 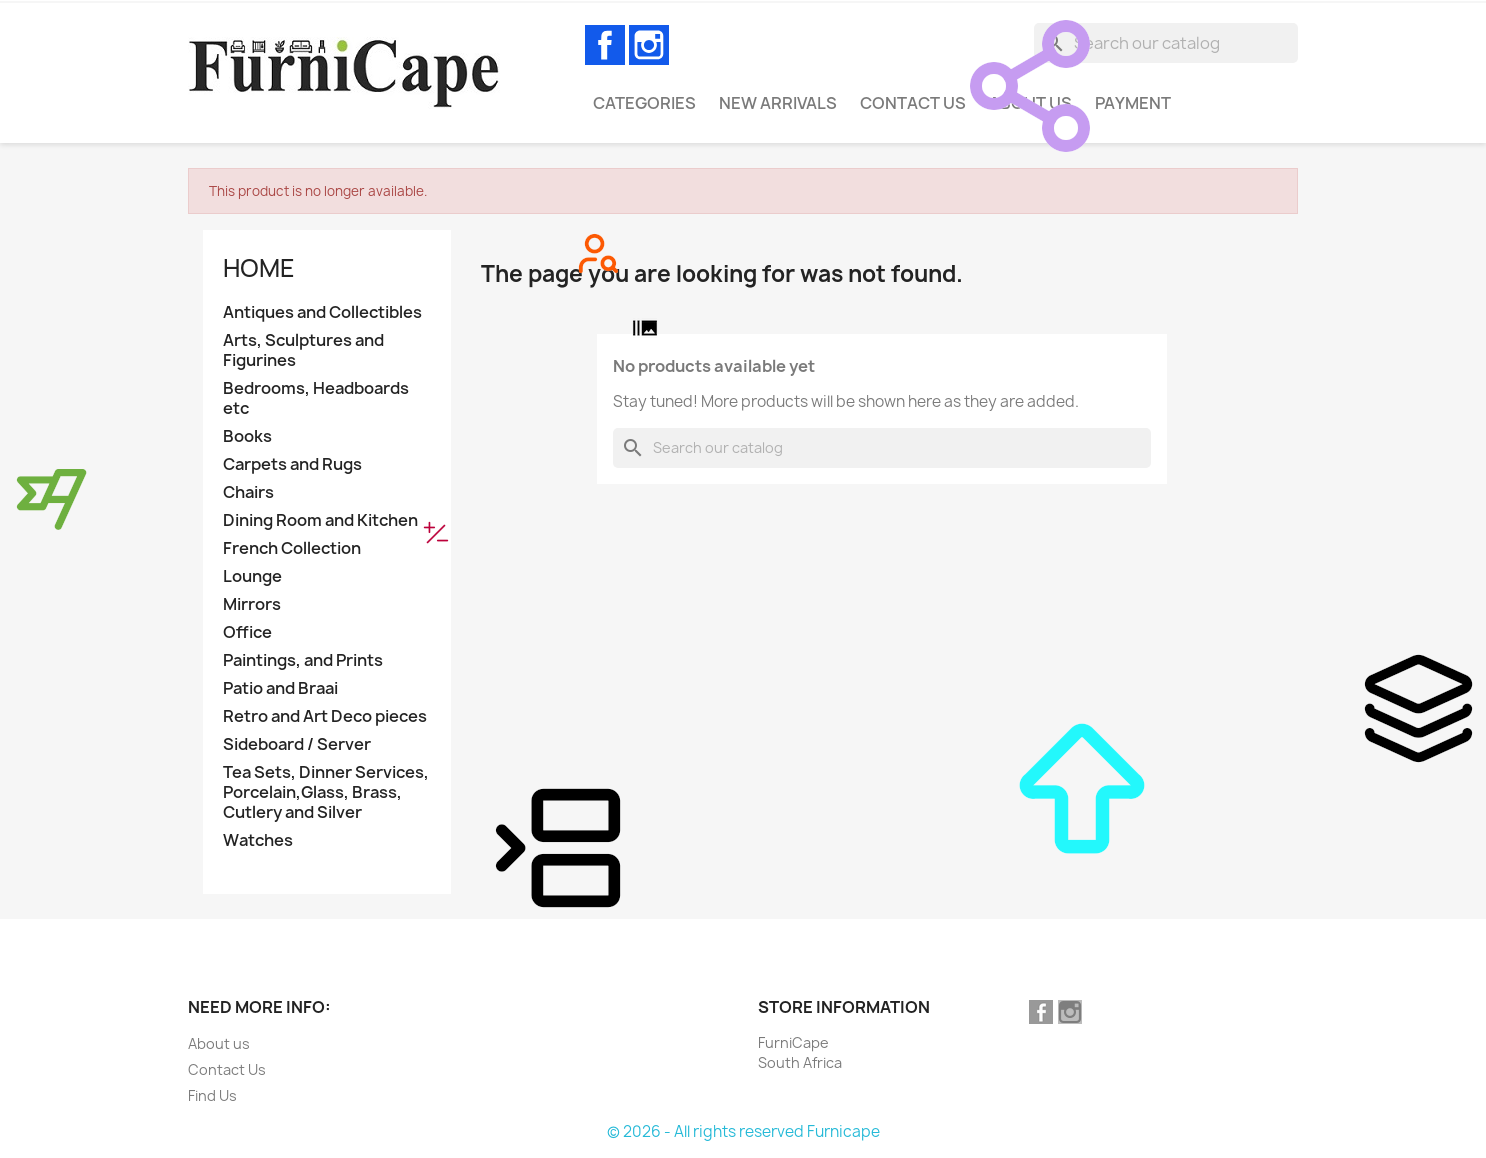 What do you see at coordinates (561, 848) in the screenshot?
I see `insert element at the beginning of a list` at bounding box center [561, 848].